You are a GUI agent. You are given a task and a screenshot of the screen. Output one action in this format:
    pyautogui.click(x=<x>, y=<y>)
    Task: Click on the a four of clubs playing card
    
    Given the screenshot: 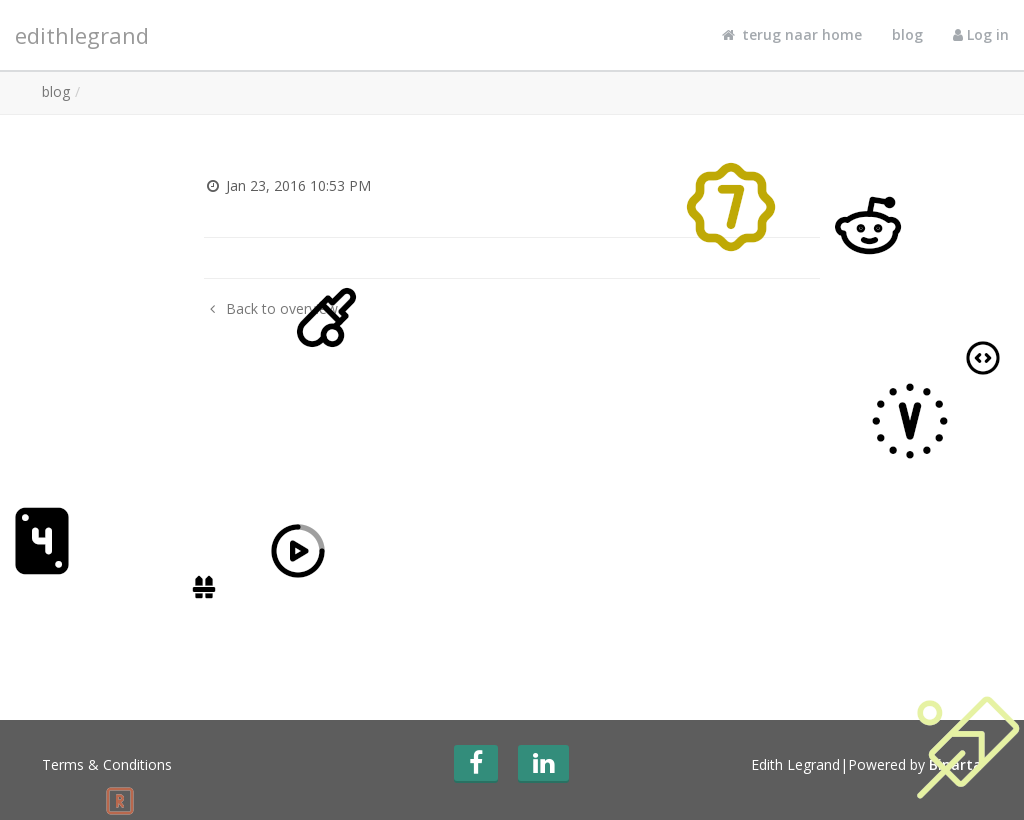 What is the action you would take?
    pyautogui.click(x=42, y=541)
    